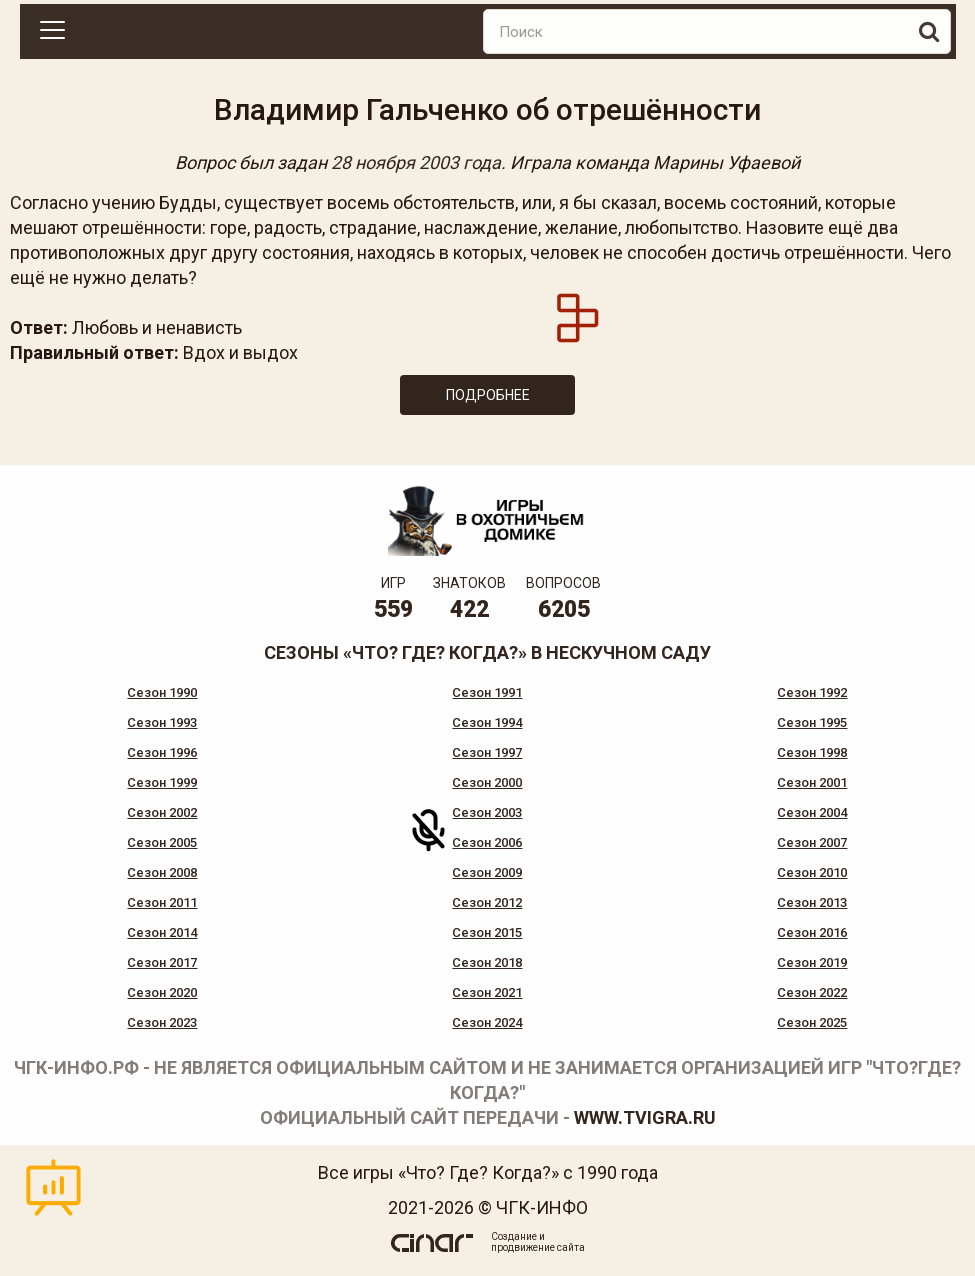 Image resolution: width=975 pixels, height=1276 pixels. What do you see at coordinates (574, 318) in the screenshot?
I see `open replit coding environment` at bounding box center [574, 318].